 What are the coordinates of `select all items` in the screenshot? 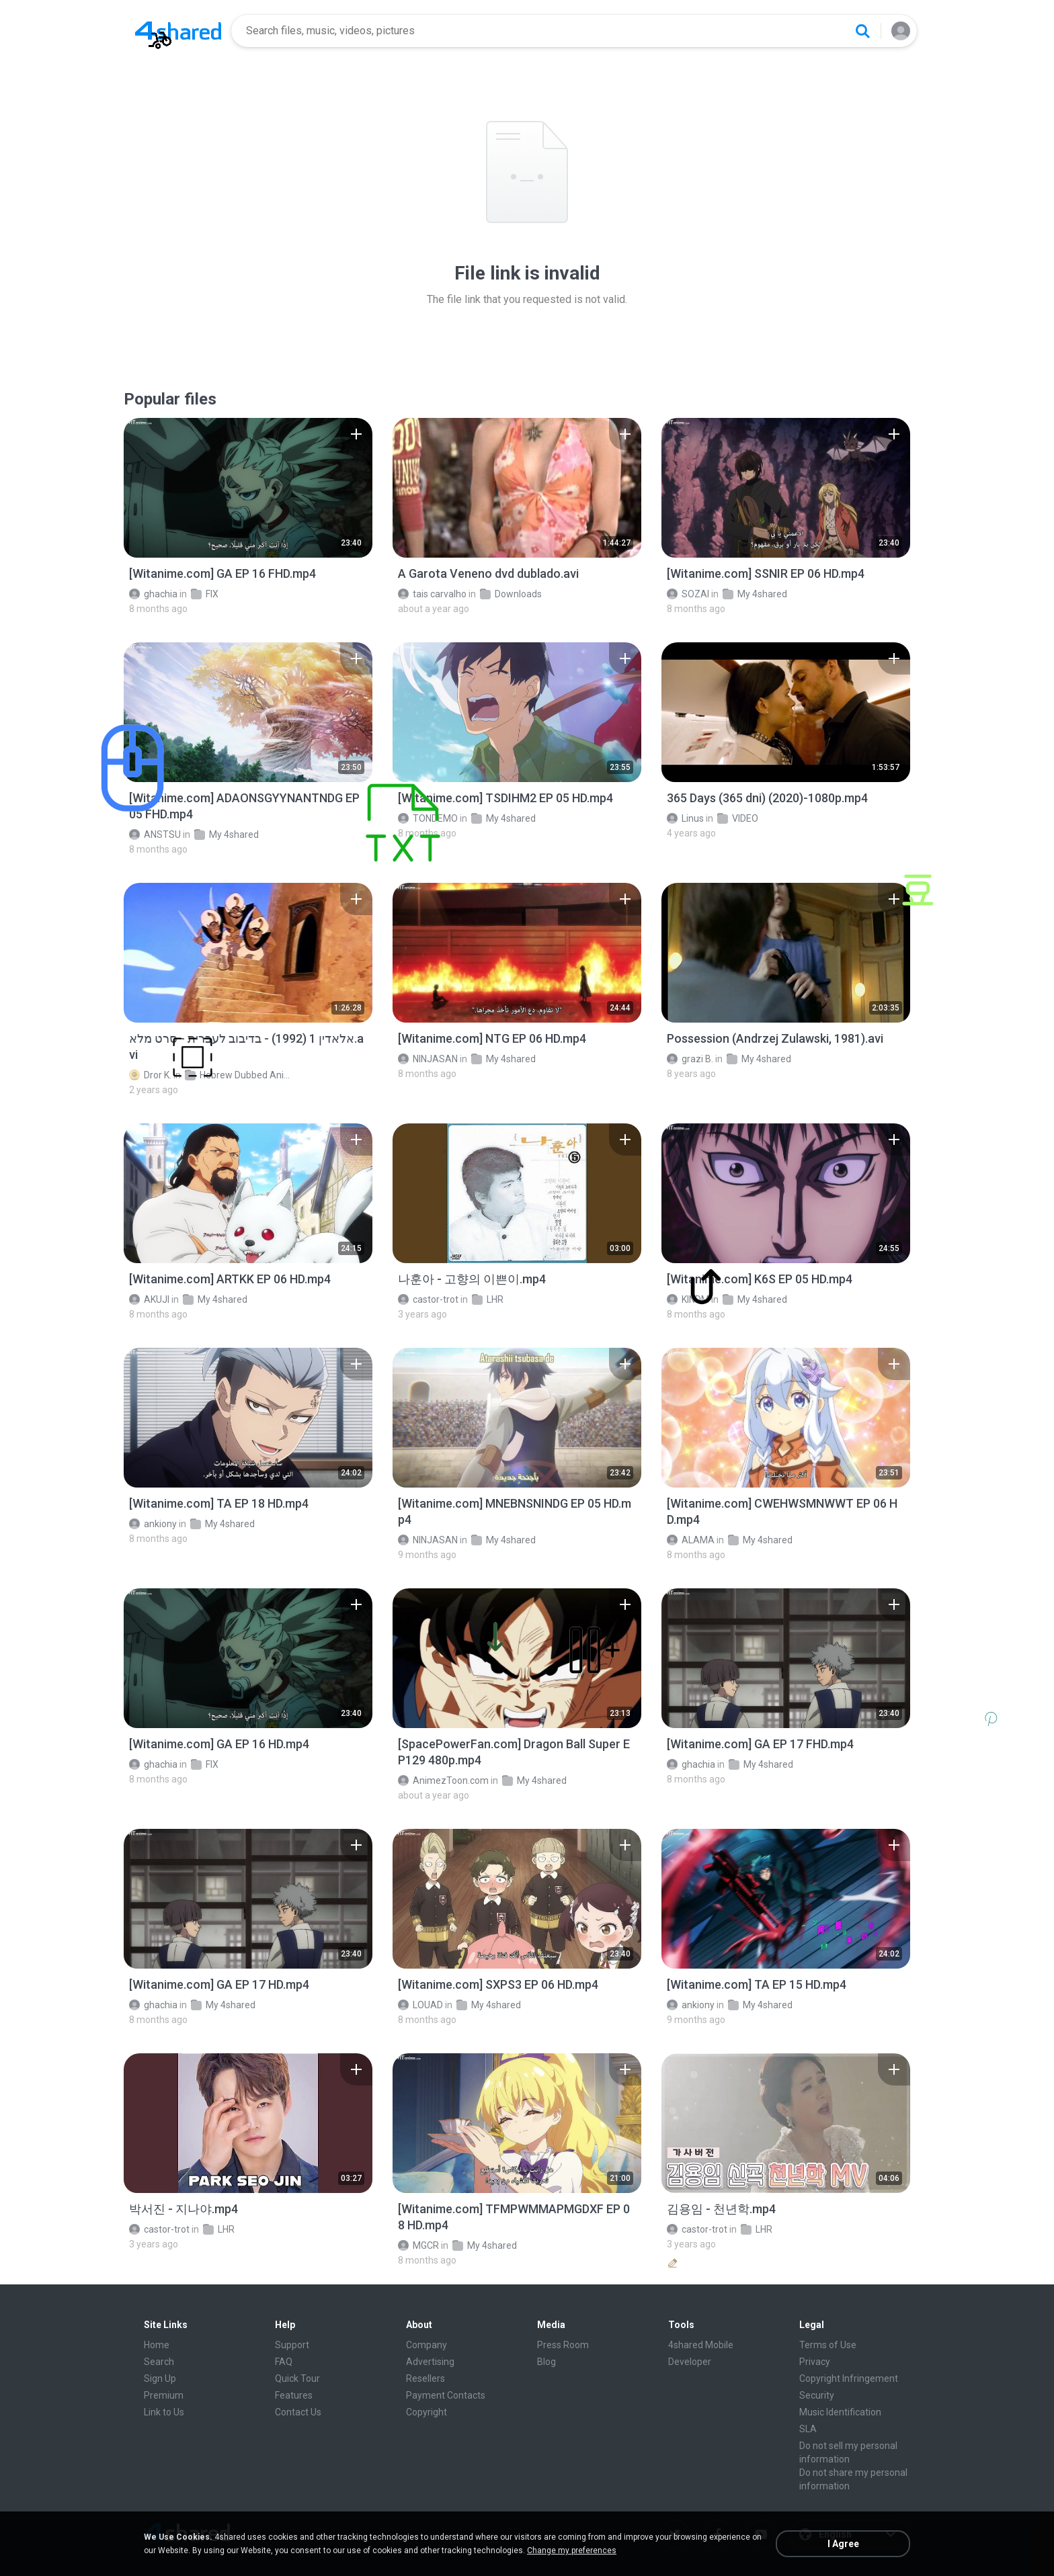 It's located at (192, 1057).